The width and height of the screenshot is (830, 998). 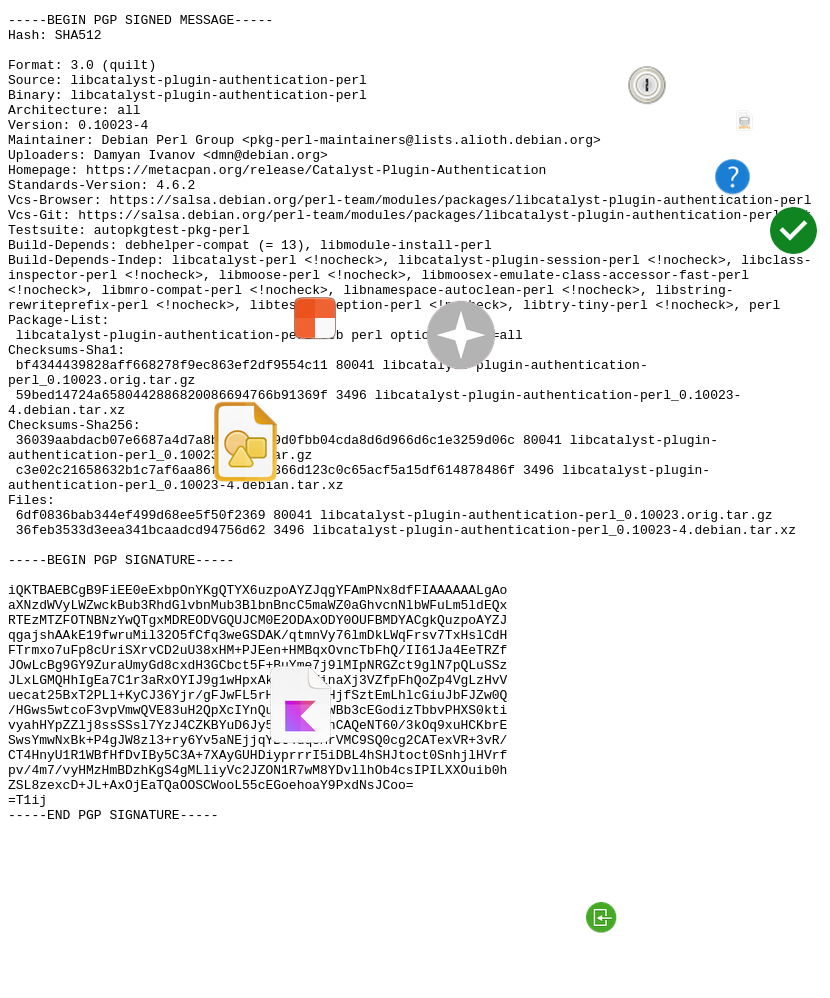 I want to click on open the passwords app, so click(x=647, y=85).